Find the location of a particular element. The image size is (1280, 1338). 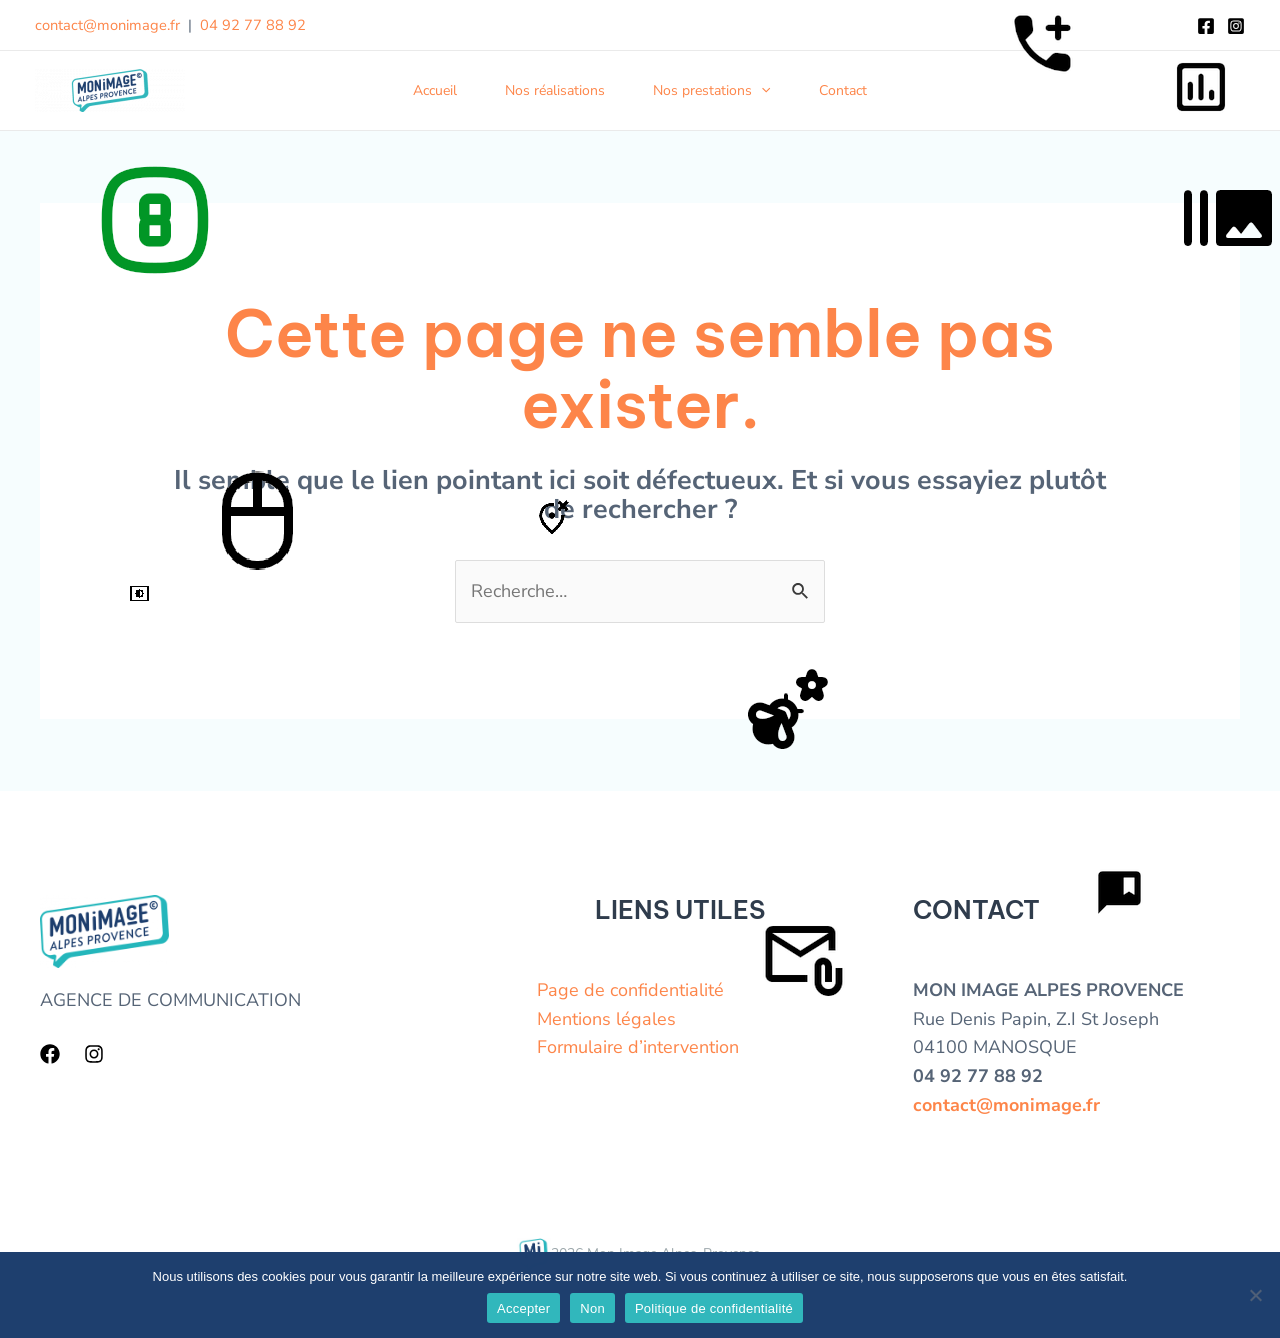

enable burst mode for rapid photo capture is located at coordinates (1228, 218).